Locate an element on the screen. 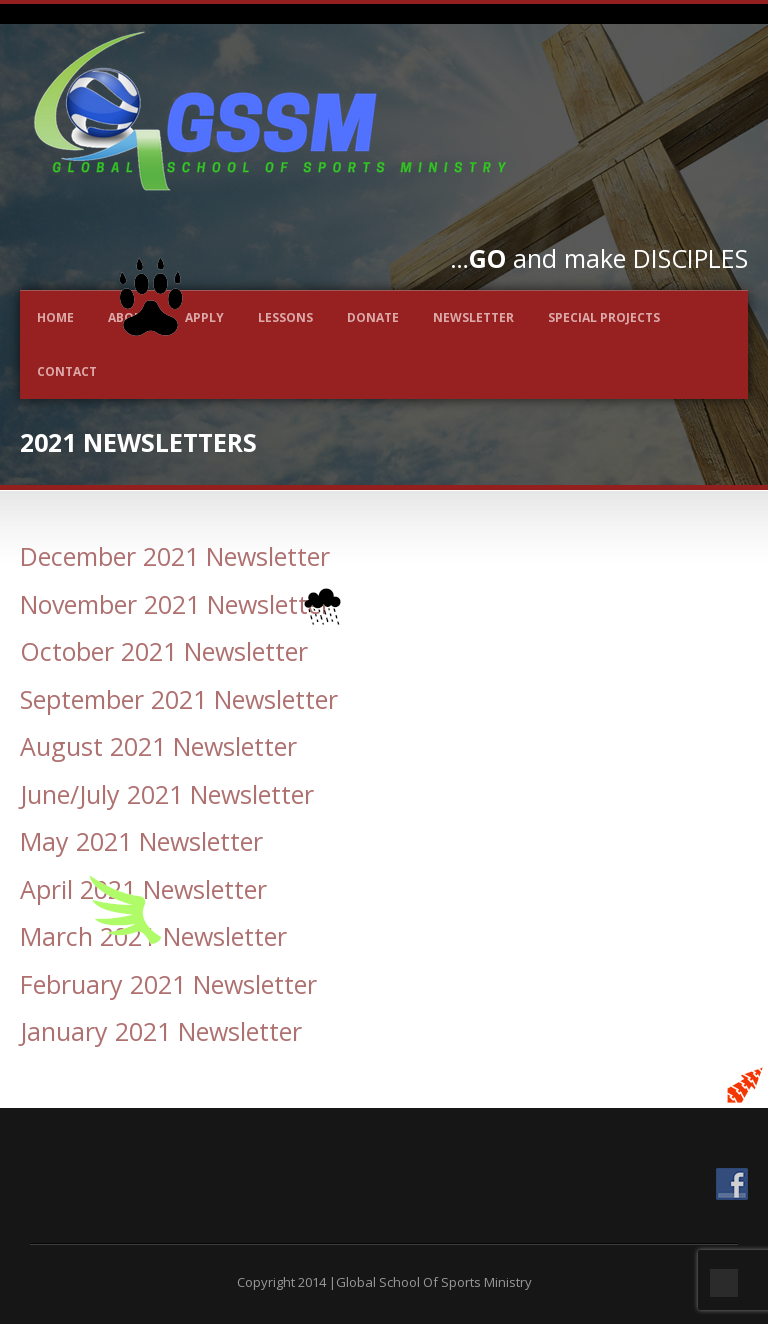 This screenshot has width=768, height=1324. access pet-related features or settings is located at coordinates (150, 299).